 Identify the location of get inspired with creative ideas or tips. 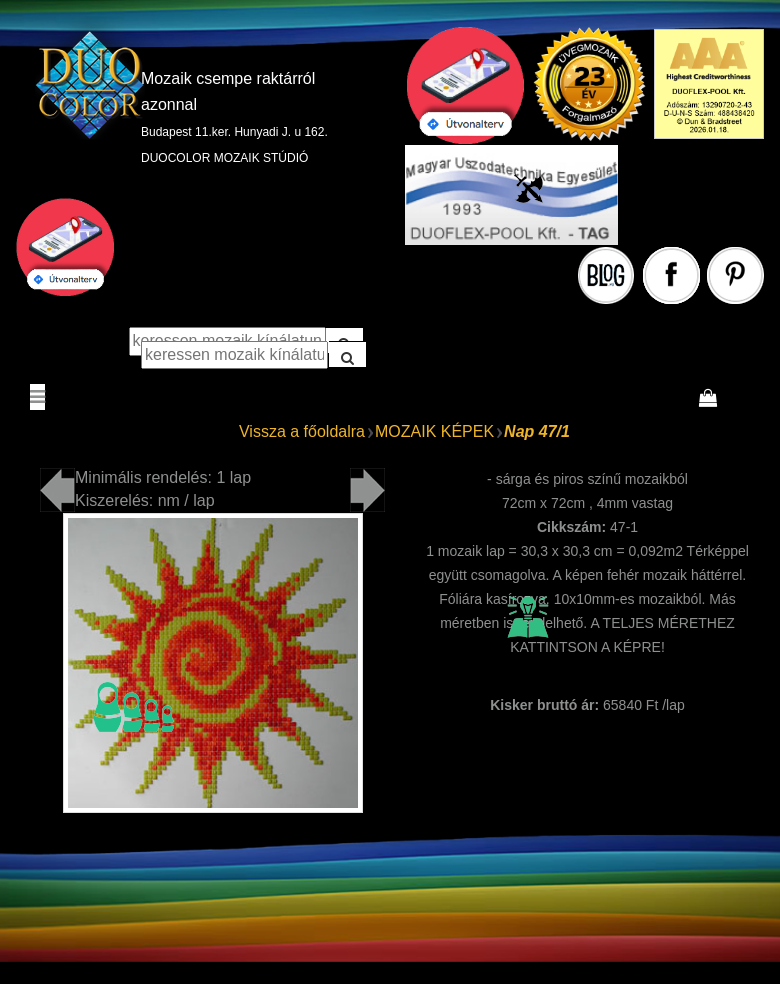
(528, 617).